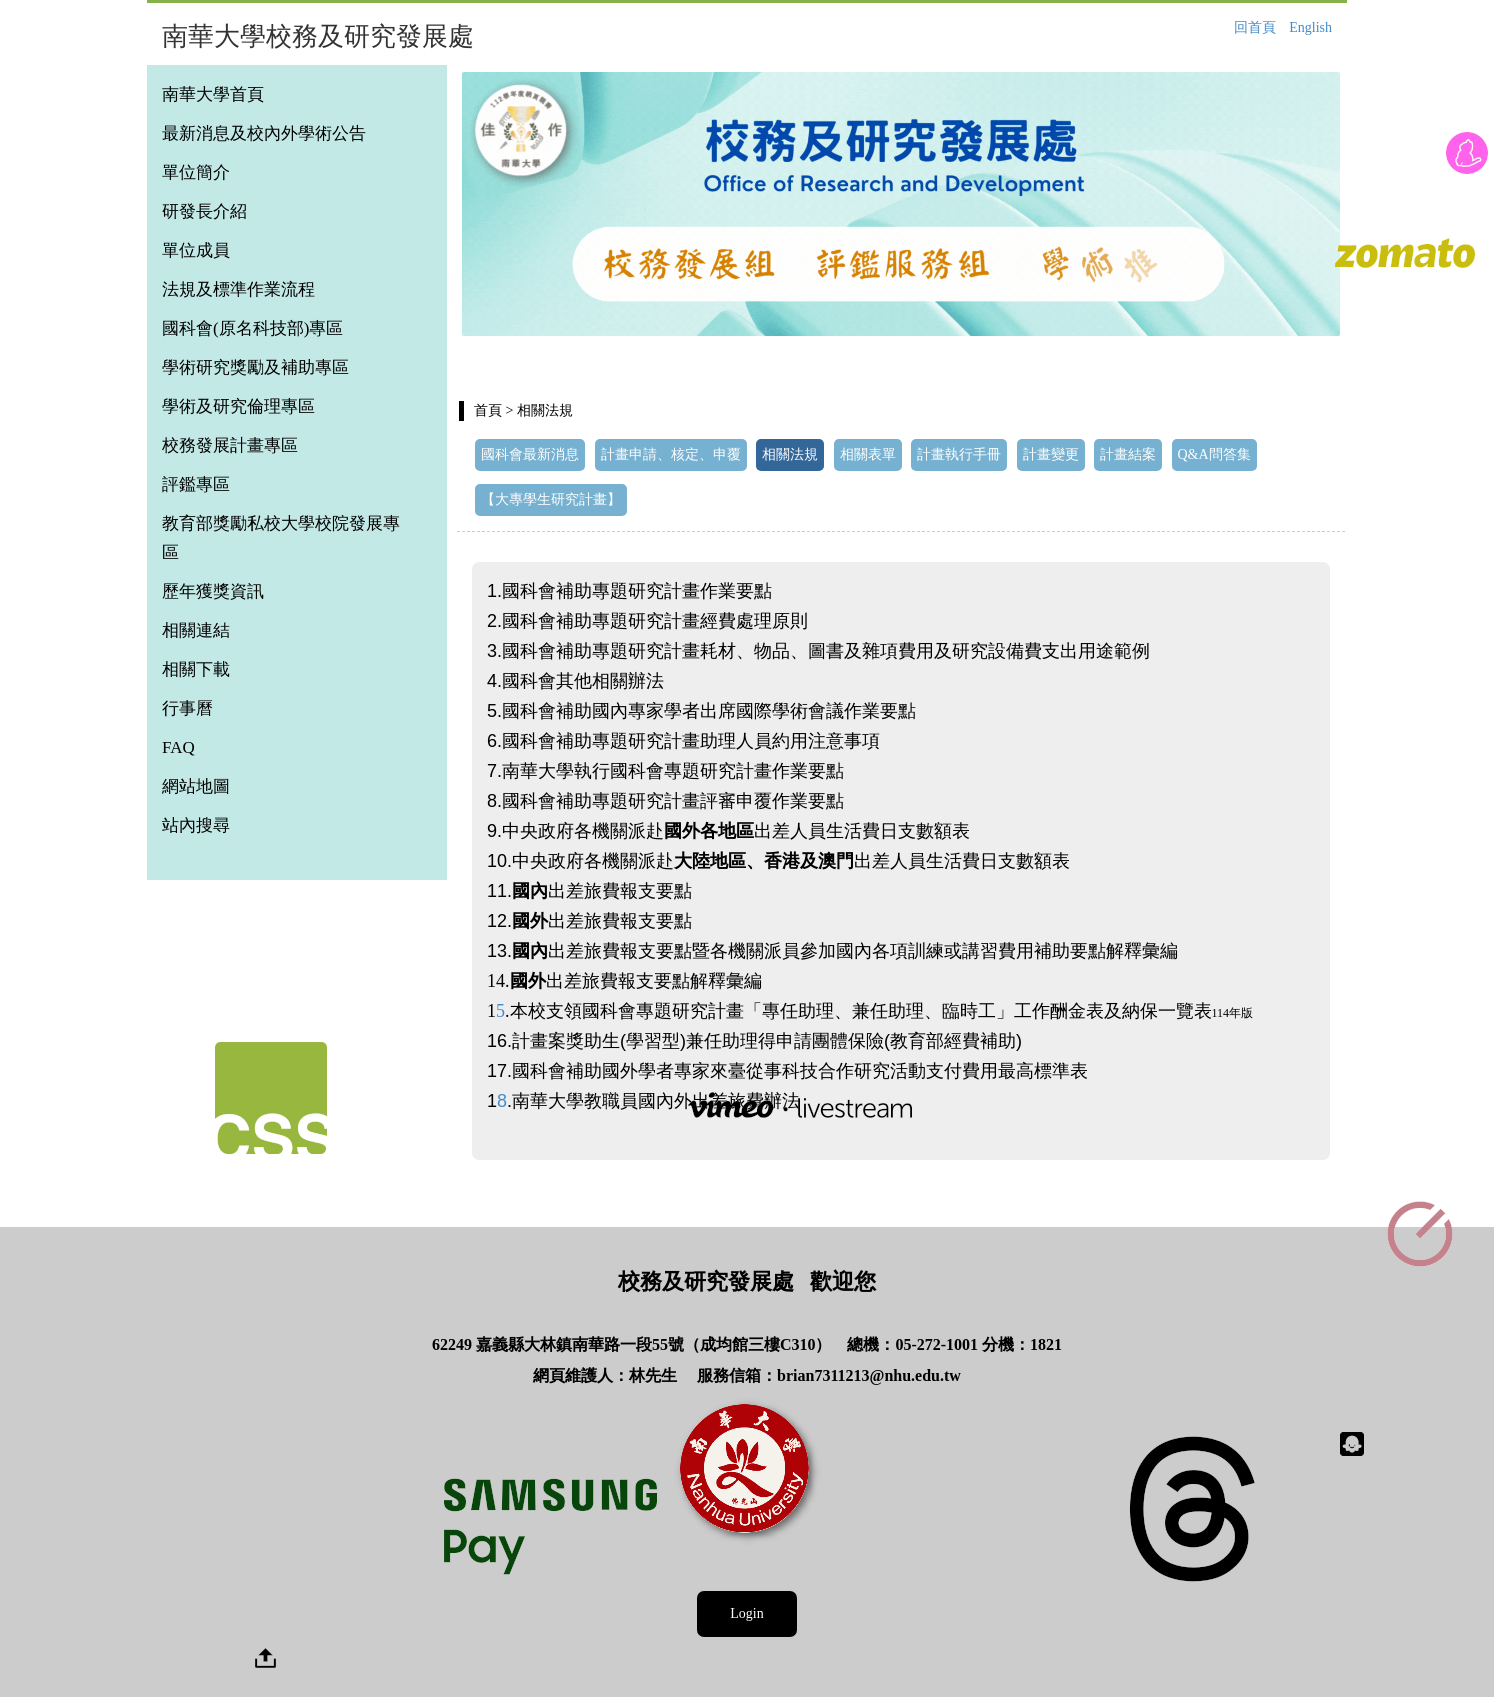 This screenshot has width=1494, height=1697. Describe the element at coordinates (800, 1105) in the screenshot. I see `open vimeo livestream app` at that location.